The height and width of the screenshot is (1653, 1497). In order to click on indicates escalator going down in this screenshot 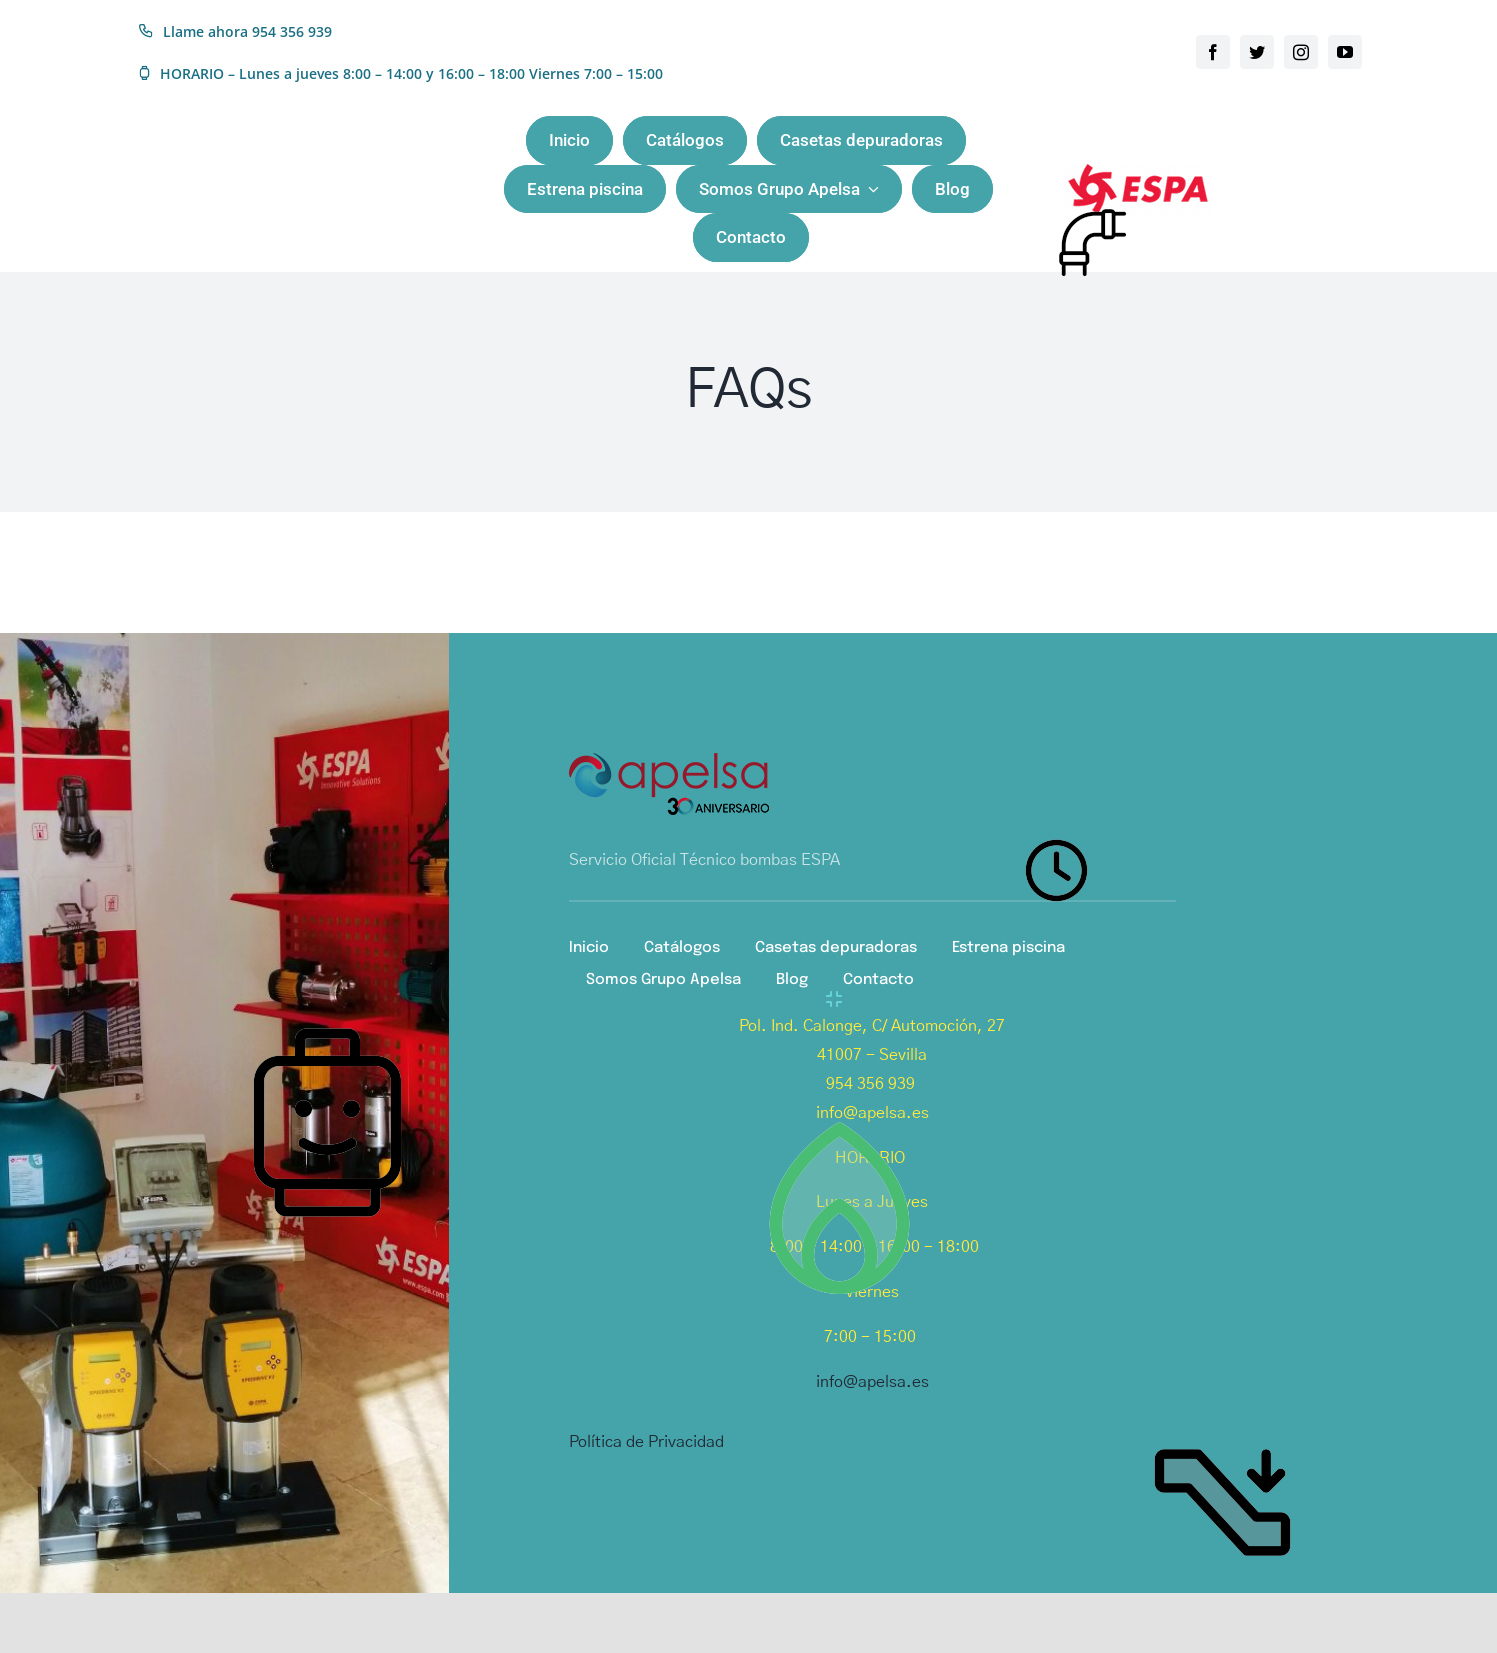, I will do `click(1222, 1502)`.